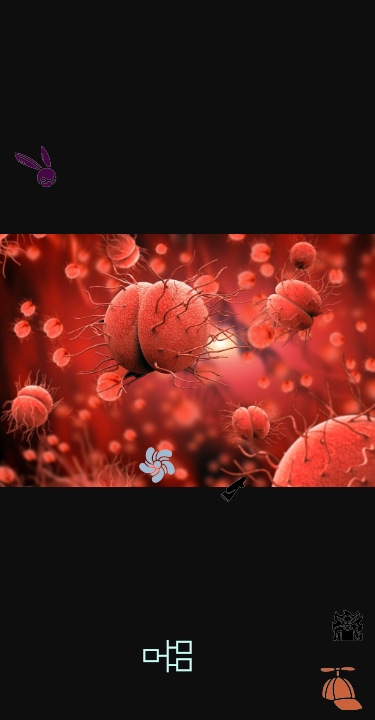 Image resolution: width=375 pixels, height=720 pixels. I want to click on decorative floral element or embellishment, so click(157, 465).